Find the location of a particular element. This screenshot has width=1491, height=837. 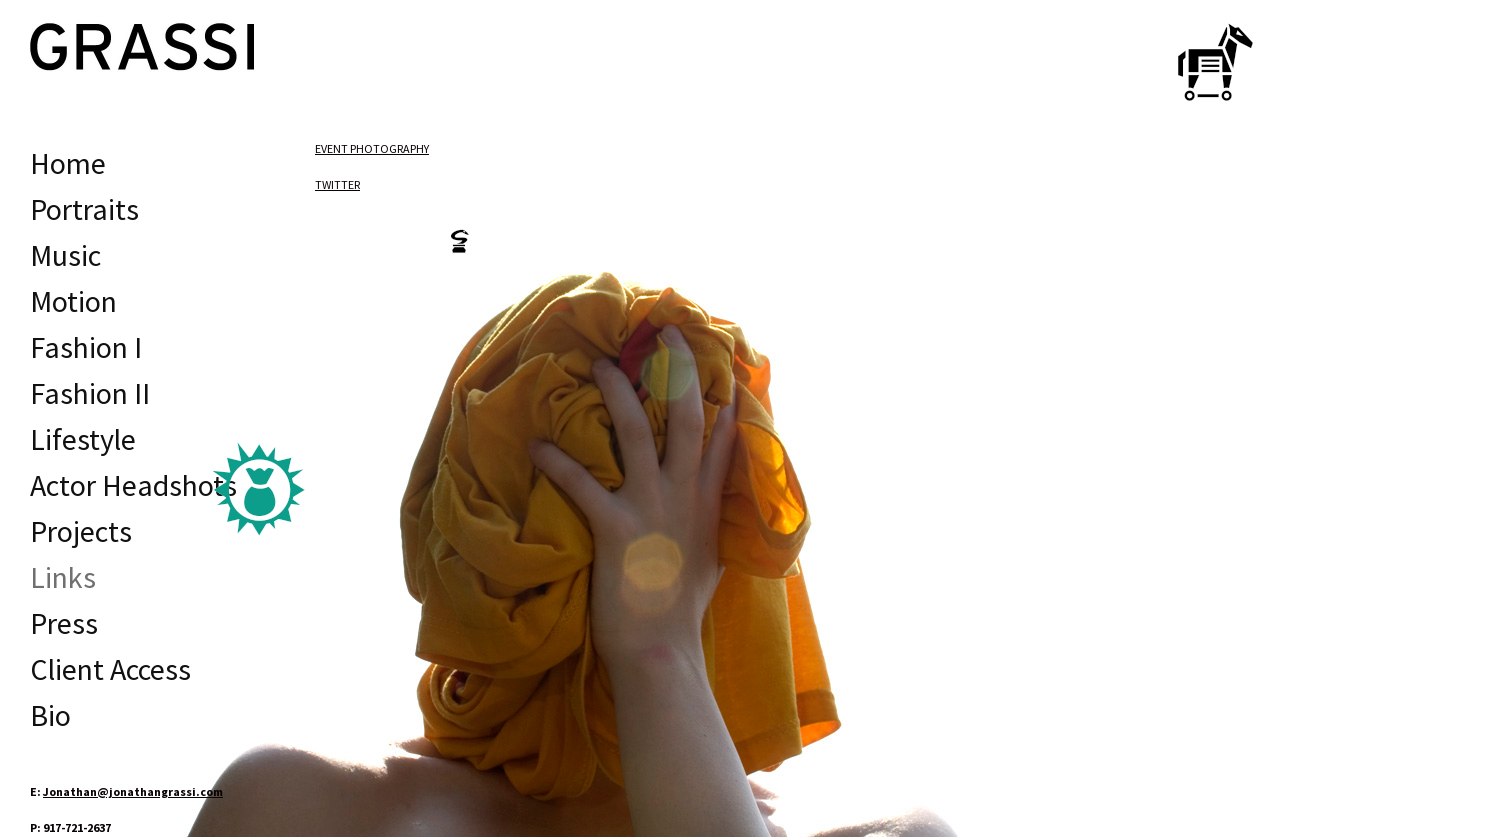

view your in-game currency or coins is located at coordinates (258, 488).